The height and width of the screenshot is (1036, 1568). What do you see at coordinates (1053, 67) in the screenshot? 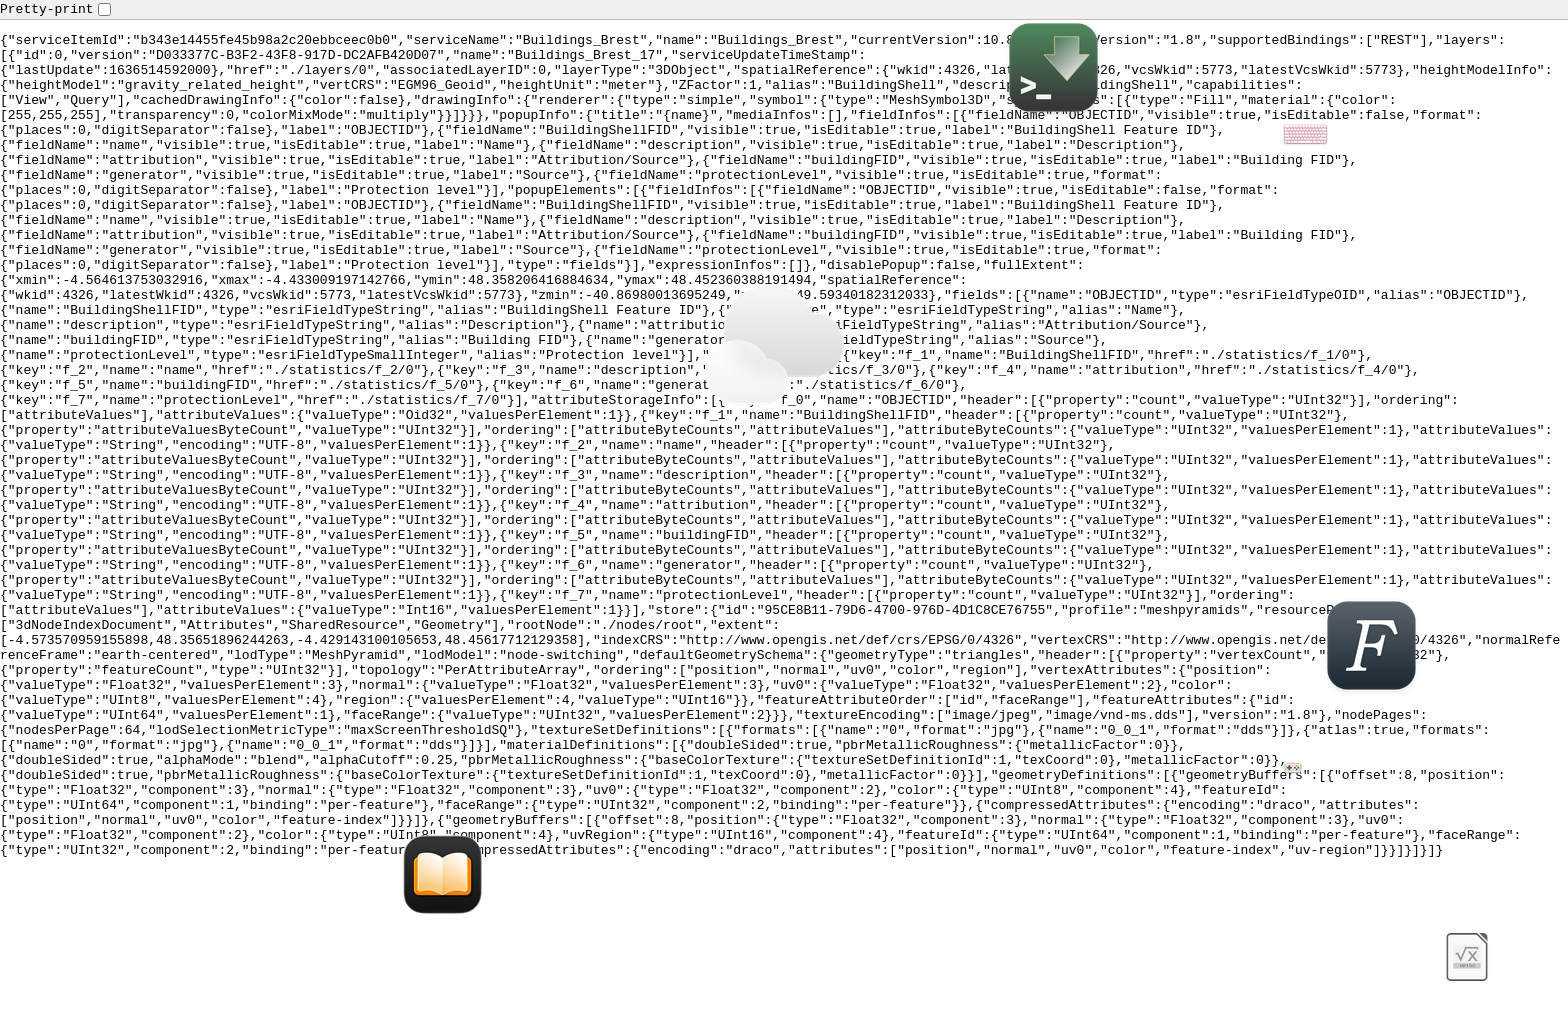
I see `open guake drop-down terminal` at bounding box center [1053, 67].